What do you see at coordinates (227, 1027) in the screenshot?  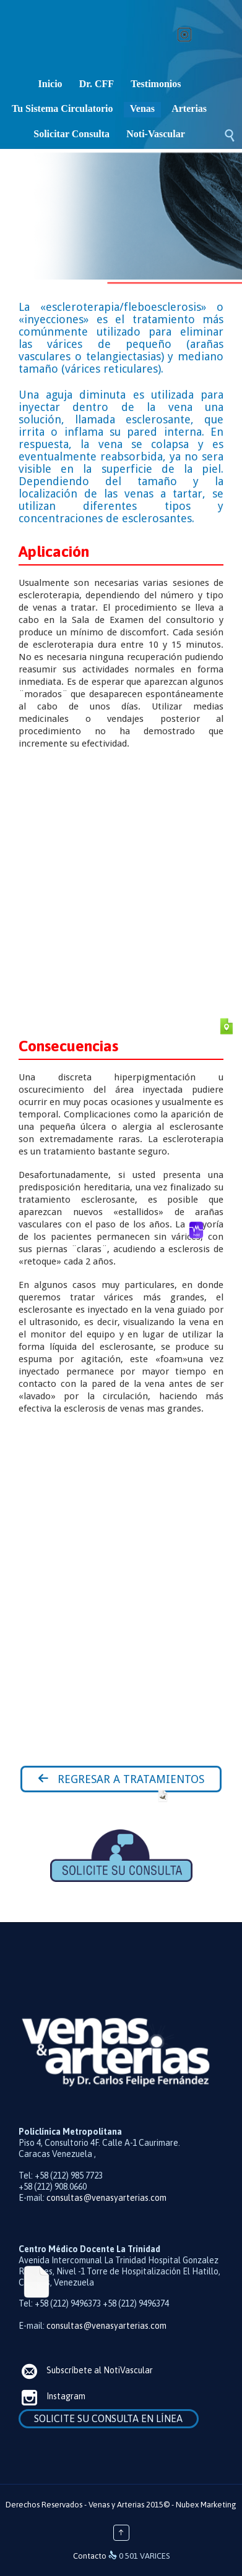 I see `openstreetmap data file` at bounding box center [227, 1027].